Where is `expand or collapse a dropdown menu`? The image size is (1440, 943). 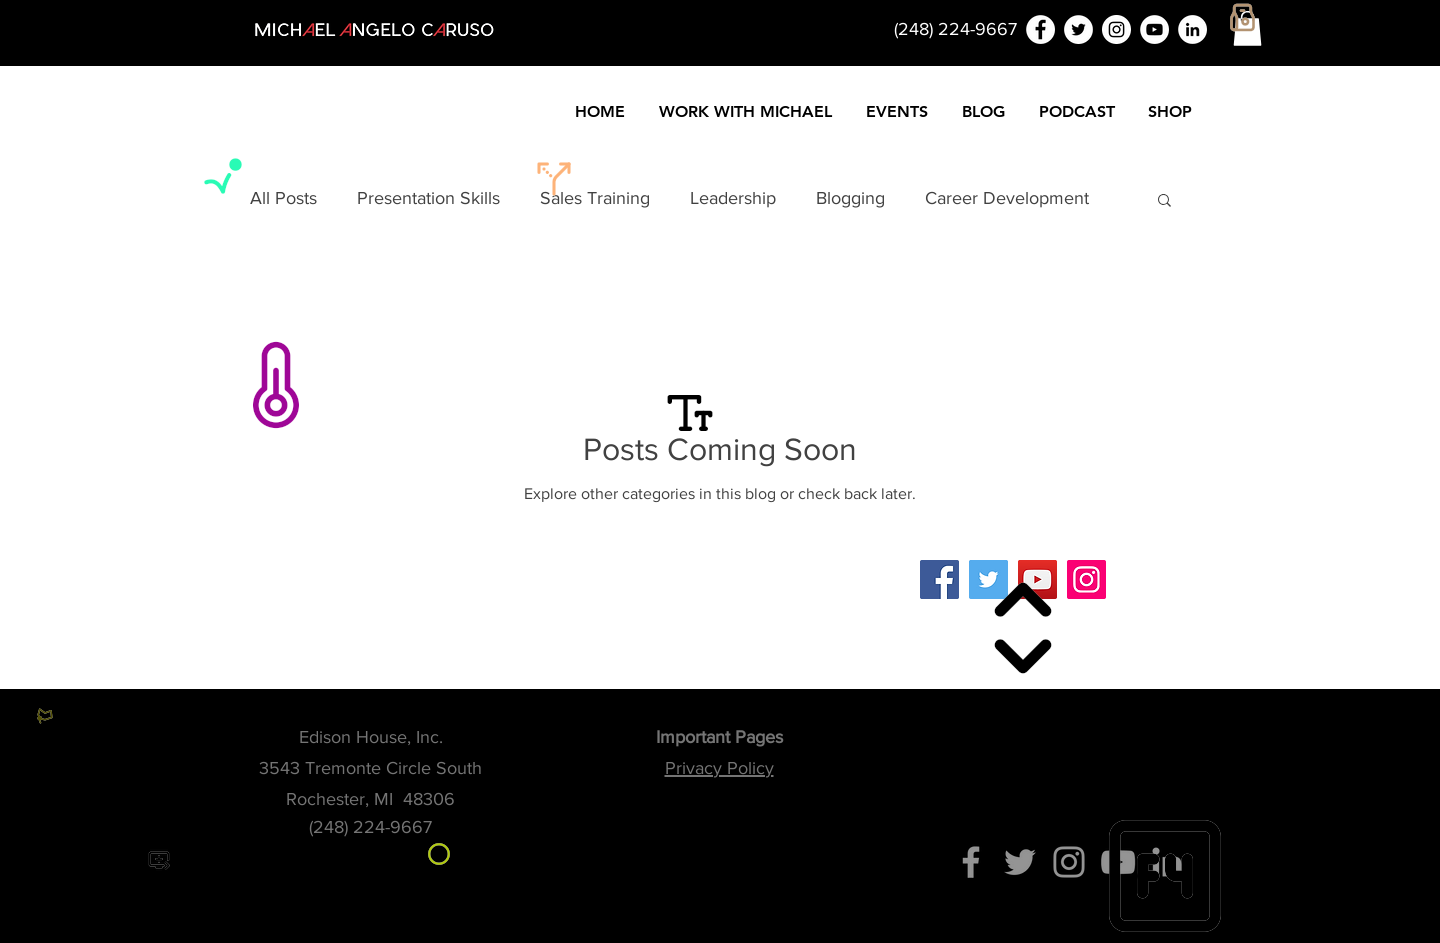 expand or collapse a dropdown menu is located at coordinates (1023, 628).